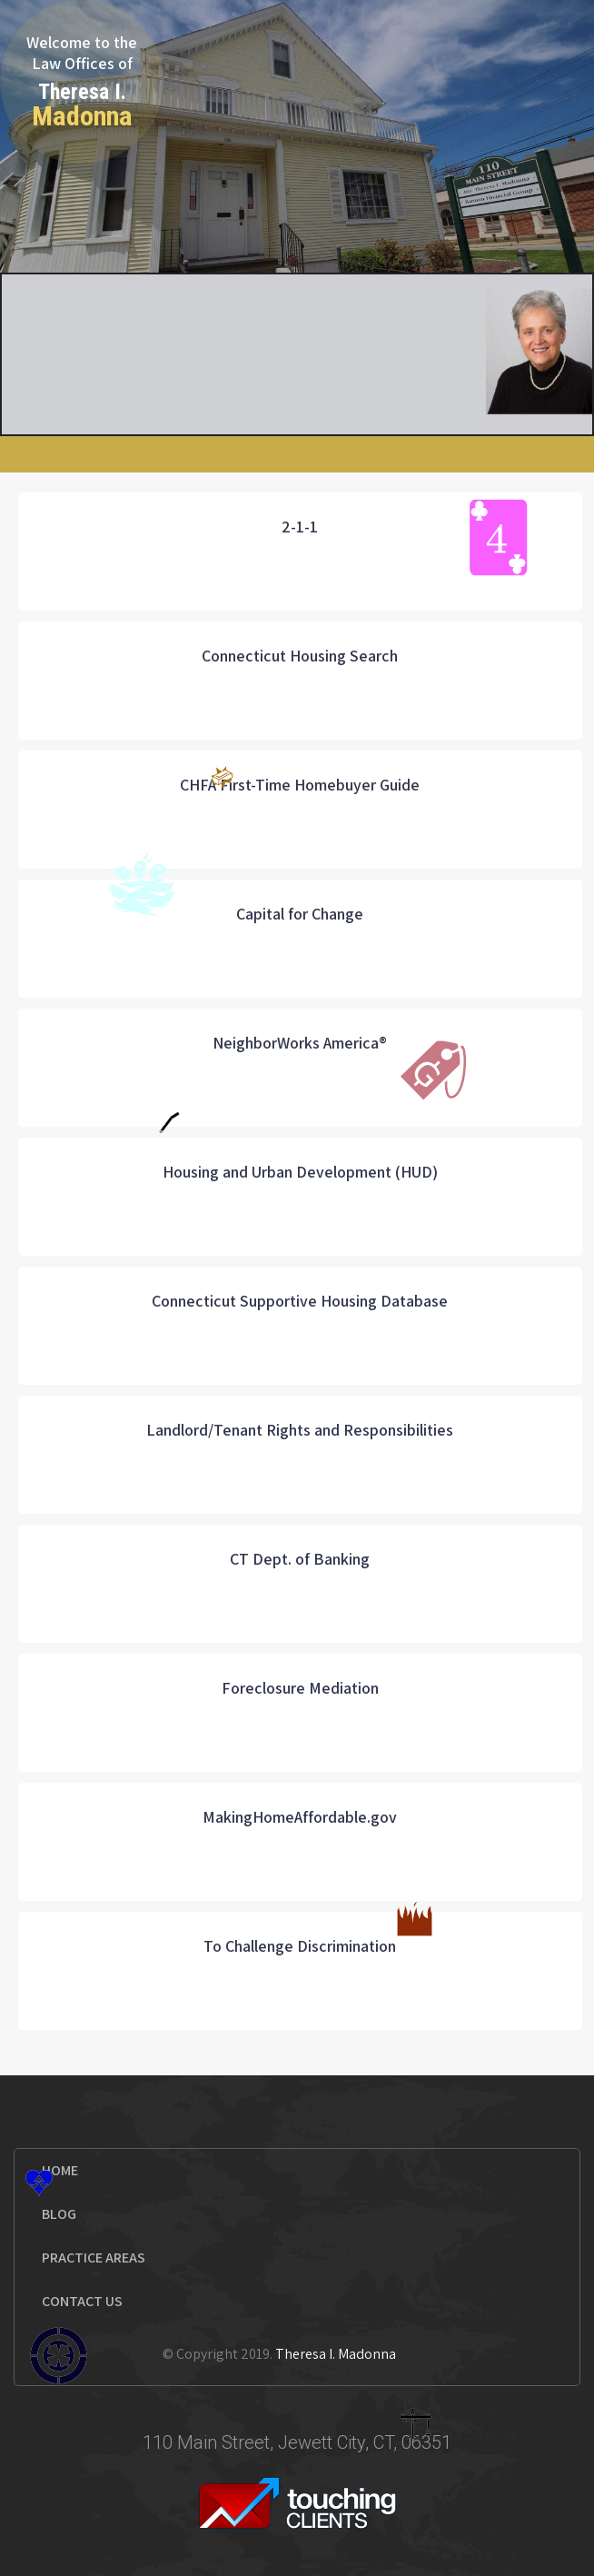 The height and width of the screenshot is (2576, 594). I want to click on play the four of clubs card, so click(498, 537).